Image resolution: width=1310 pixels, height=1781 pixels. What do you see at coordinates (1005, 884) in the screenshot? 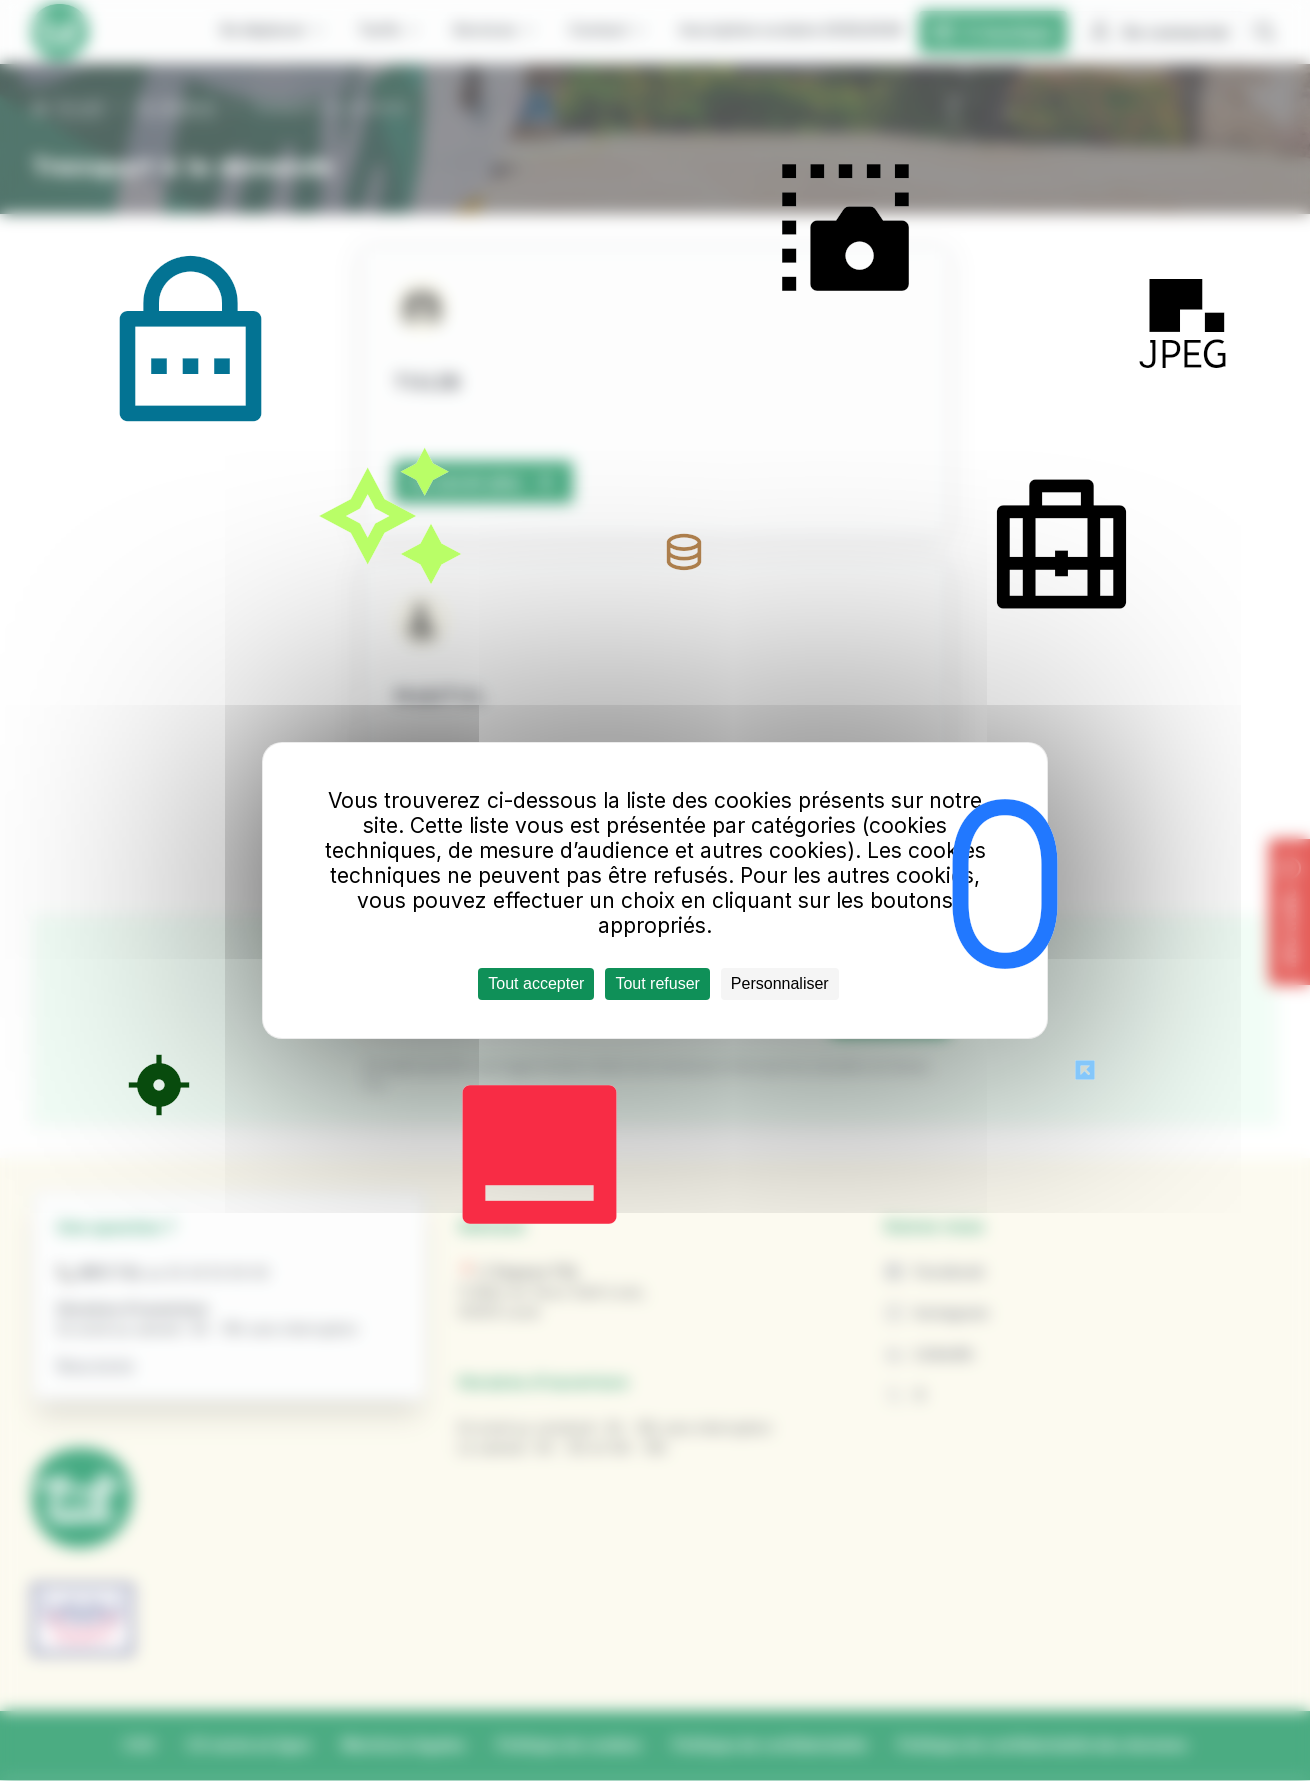
I see `indicates zero items or empty count` at bounding box center [1005, 884].